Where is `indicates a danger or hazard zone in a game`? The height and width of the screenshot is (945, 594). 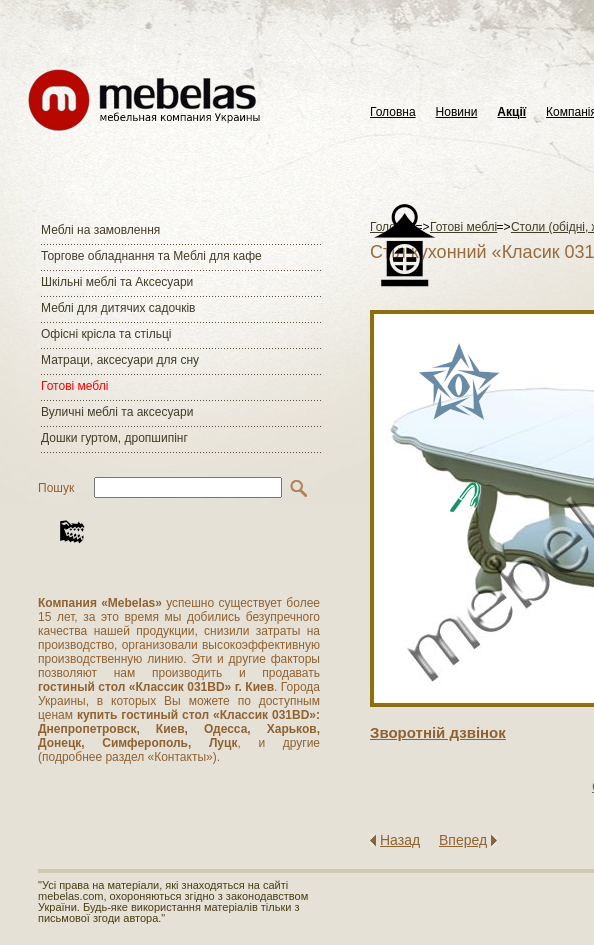 indicates a danger or hazard zone in a game is located at coordinates (72, 532).